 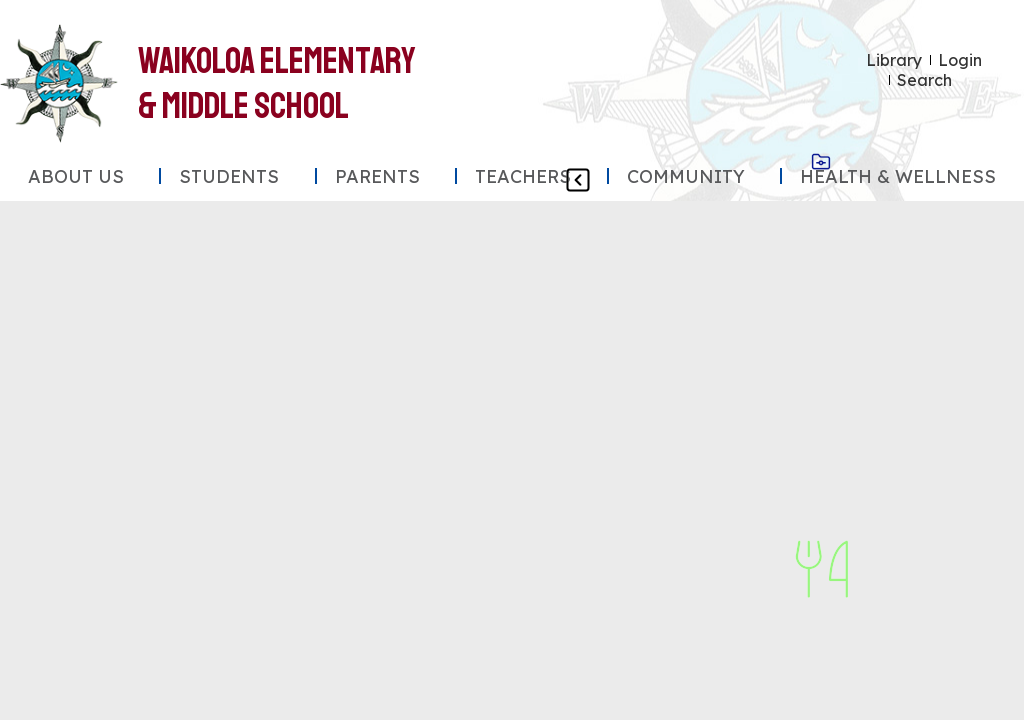 What do you see at coordinates (821, 162) in the screenshot?
I see `access git repository folder` at bounding box center [821, 162].